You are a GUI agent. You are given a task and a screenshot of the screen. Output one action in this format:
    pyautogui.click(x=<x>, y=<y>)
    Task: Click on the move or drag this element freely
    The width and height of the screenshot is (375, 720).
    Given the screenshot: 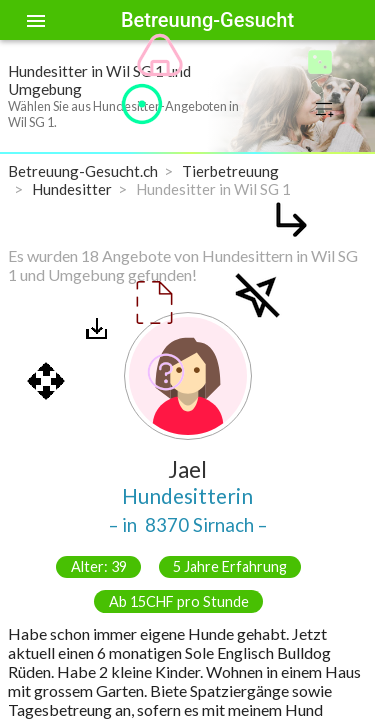 What is the action you would take?
    pyautogui.click(x=46, y=381)
    